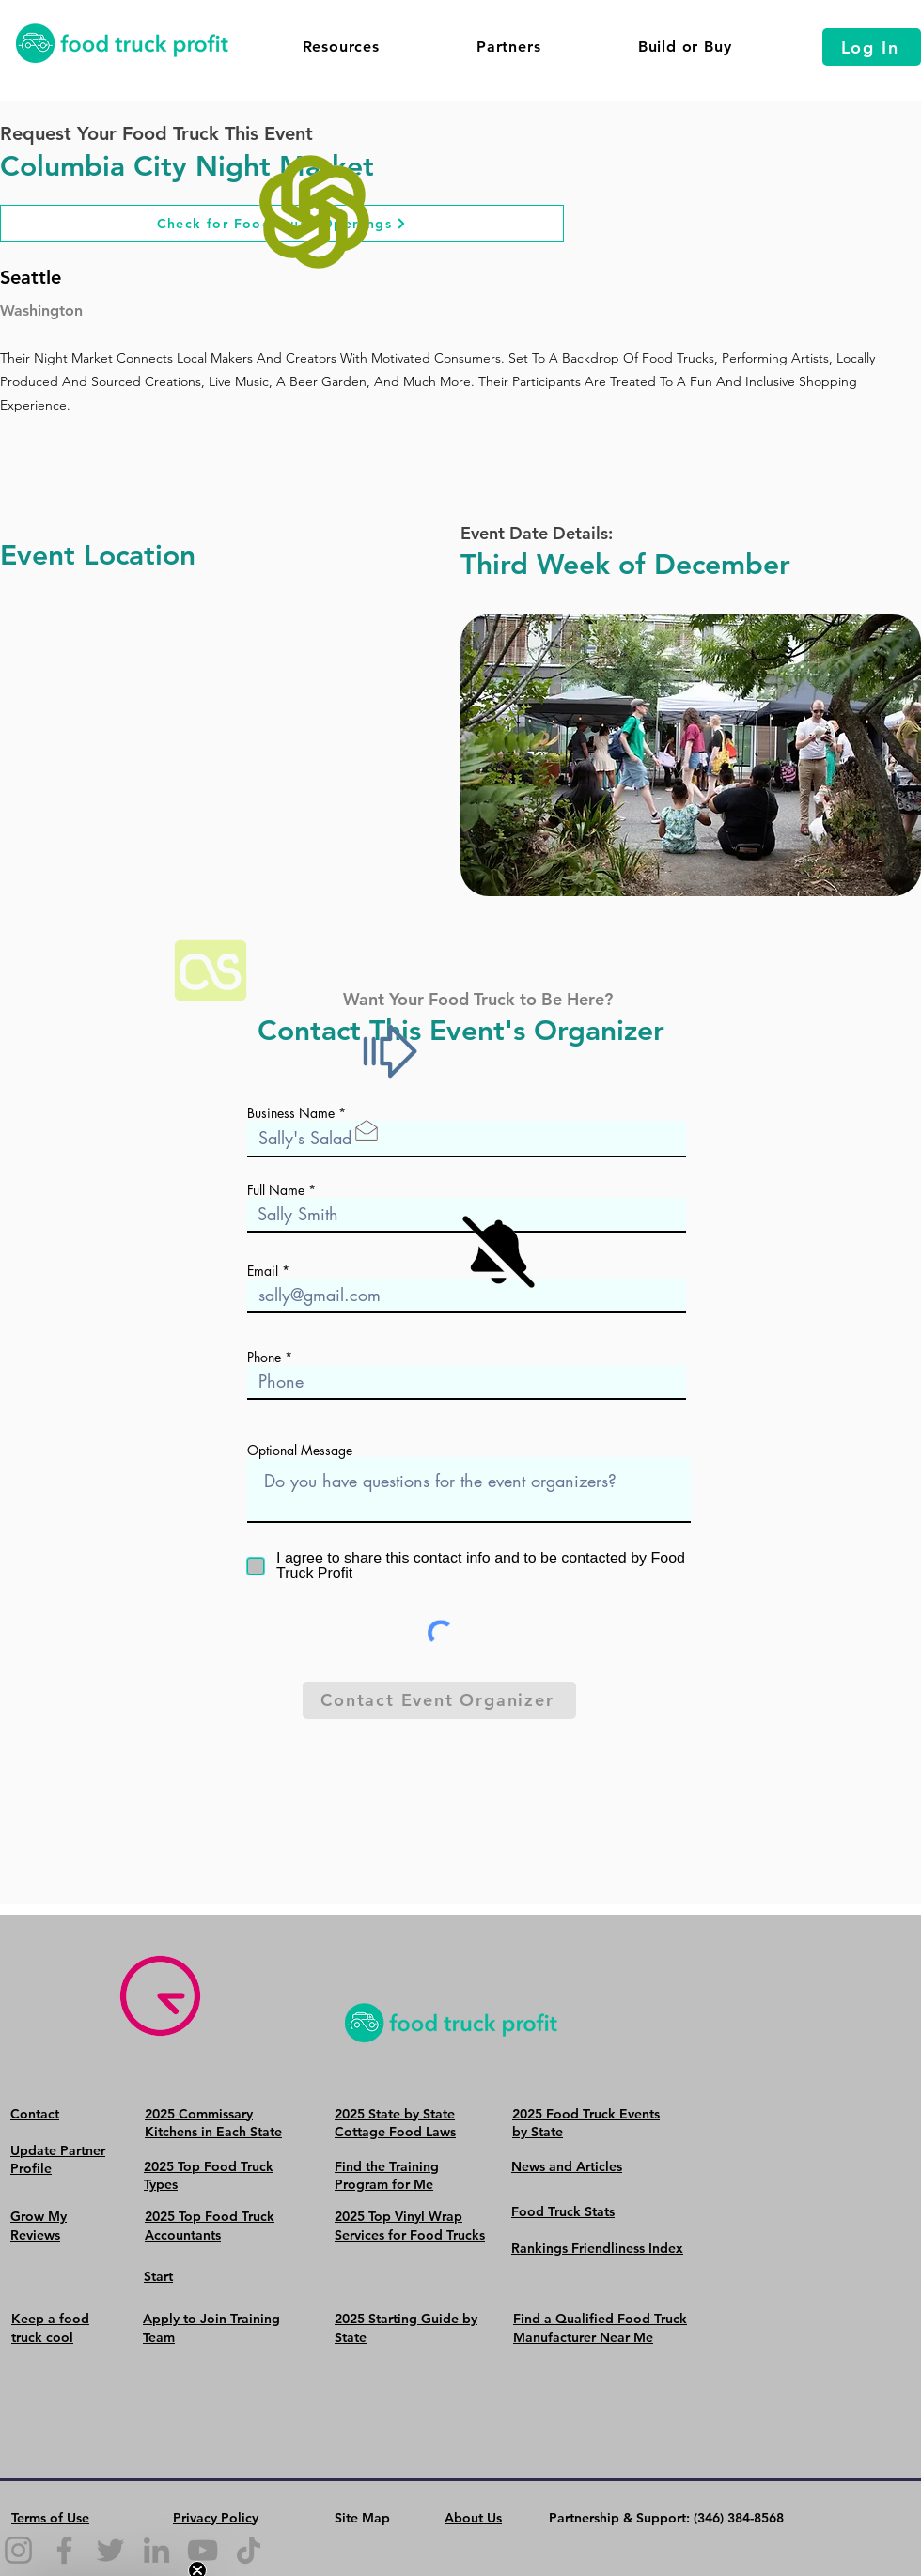 The height and width of the screenshot is (2576, 921). What do you see at coordinates (498, 1251) in the screenshot?
I see `mute notifications` at bounding box center [498, 1251].